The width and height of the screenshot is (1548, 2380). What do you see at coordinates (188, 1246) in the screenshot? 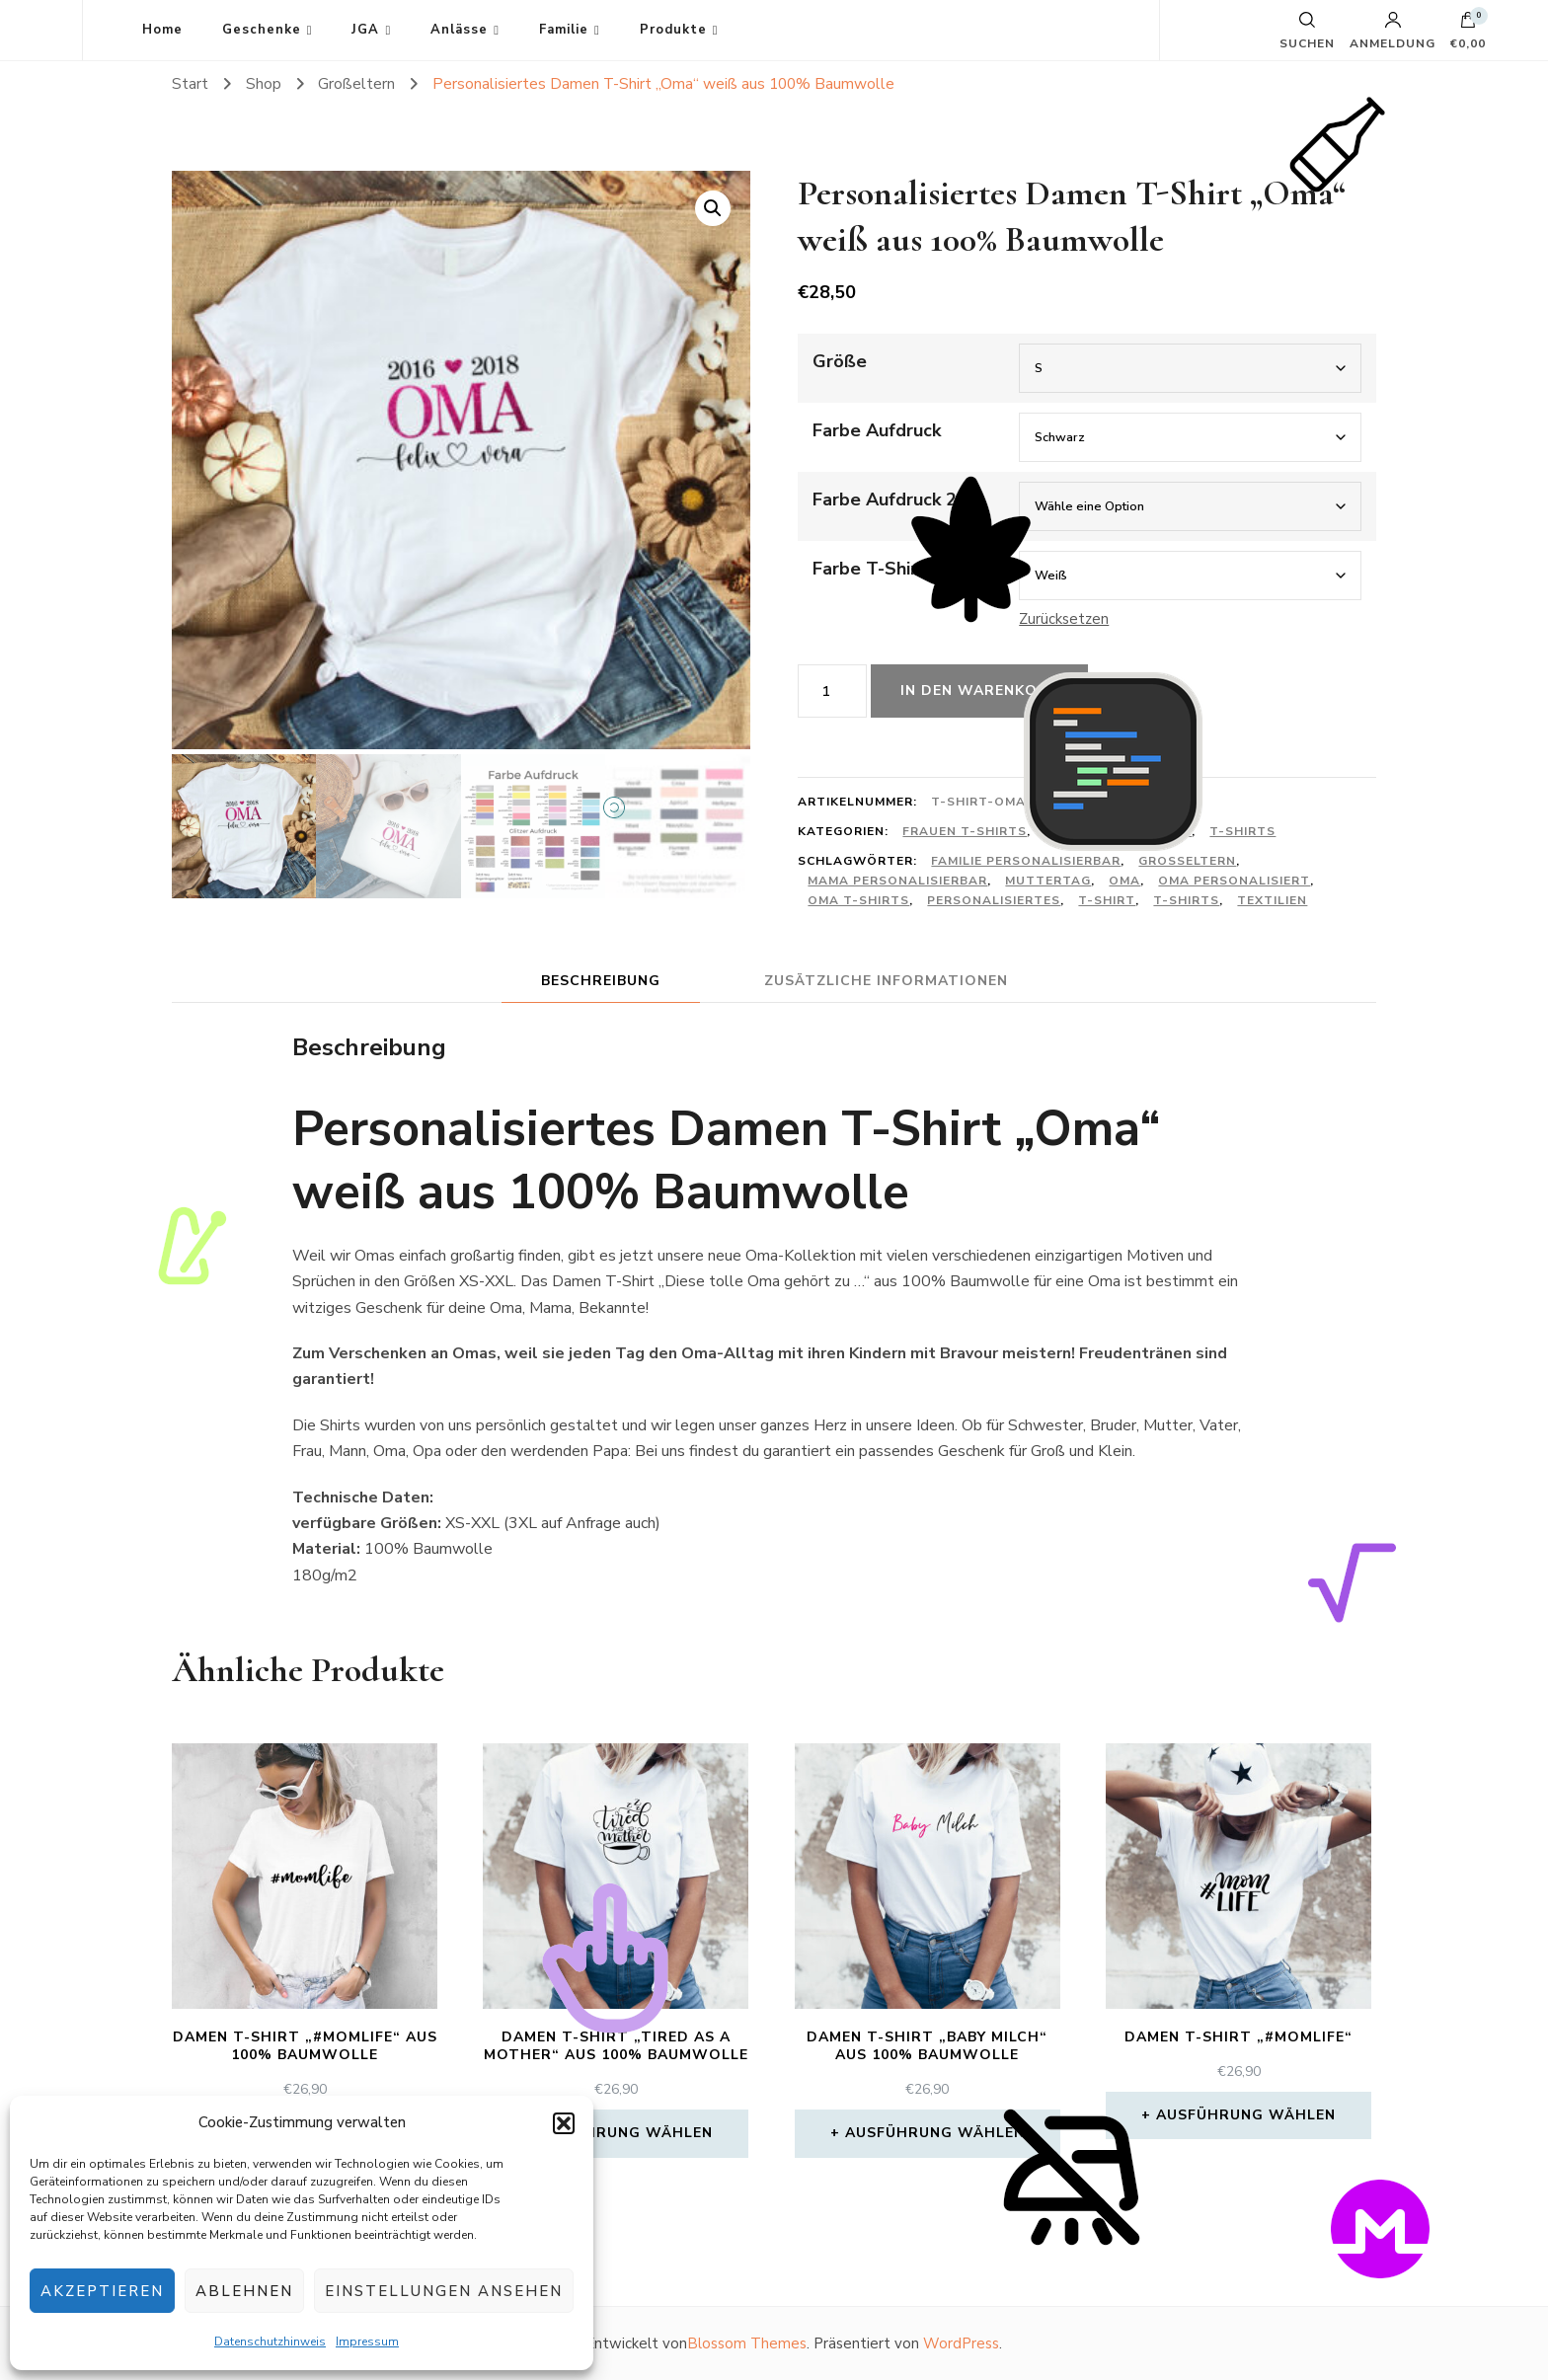
I see `adjust tempo or timing settings` at bounding box center [188, 1246].